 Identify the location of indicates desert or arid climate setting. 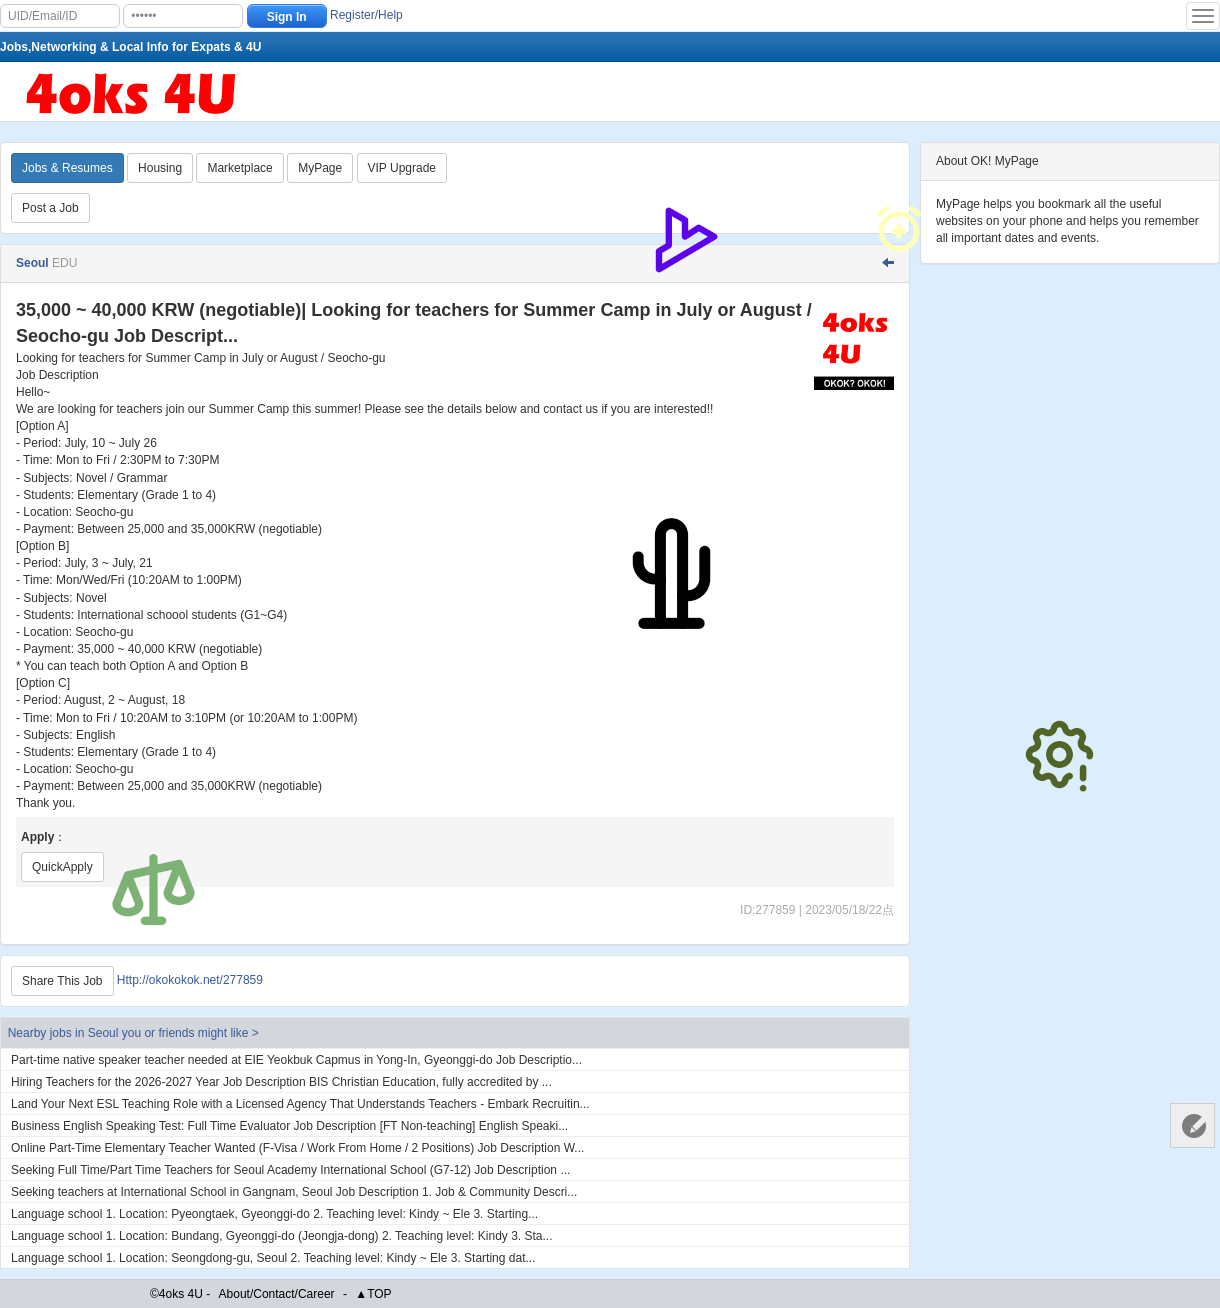
(671, 573).